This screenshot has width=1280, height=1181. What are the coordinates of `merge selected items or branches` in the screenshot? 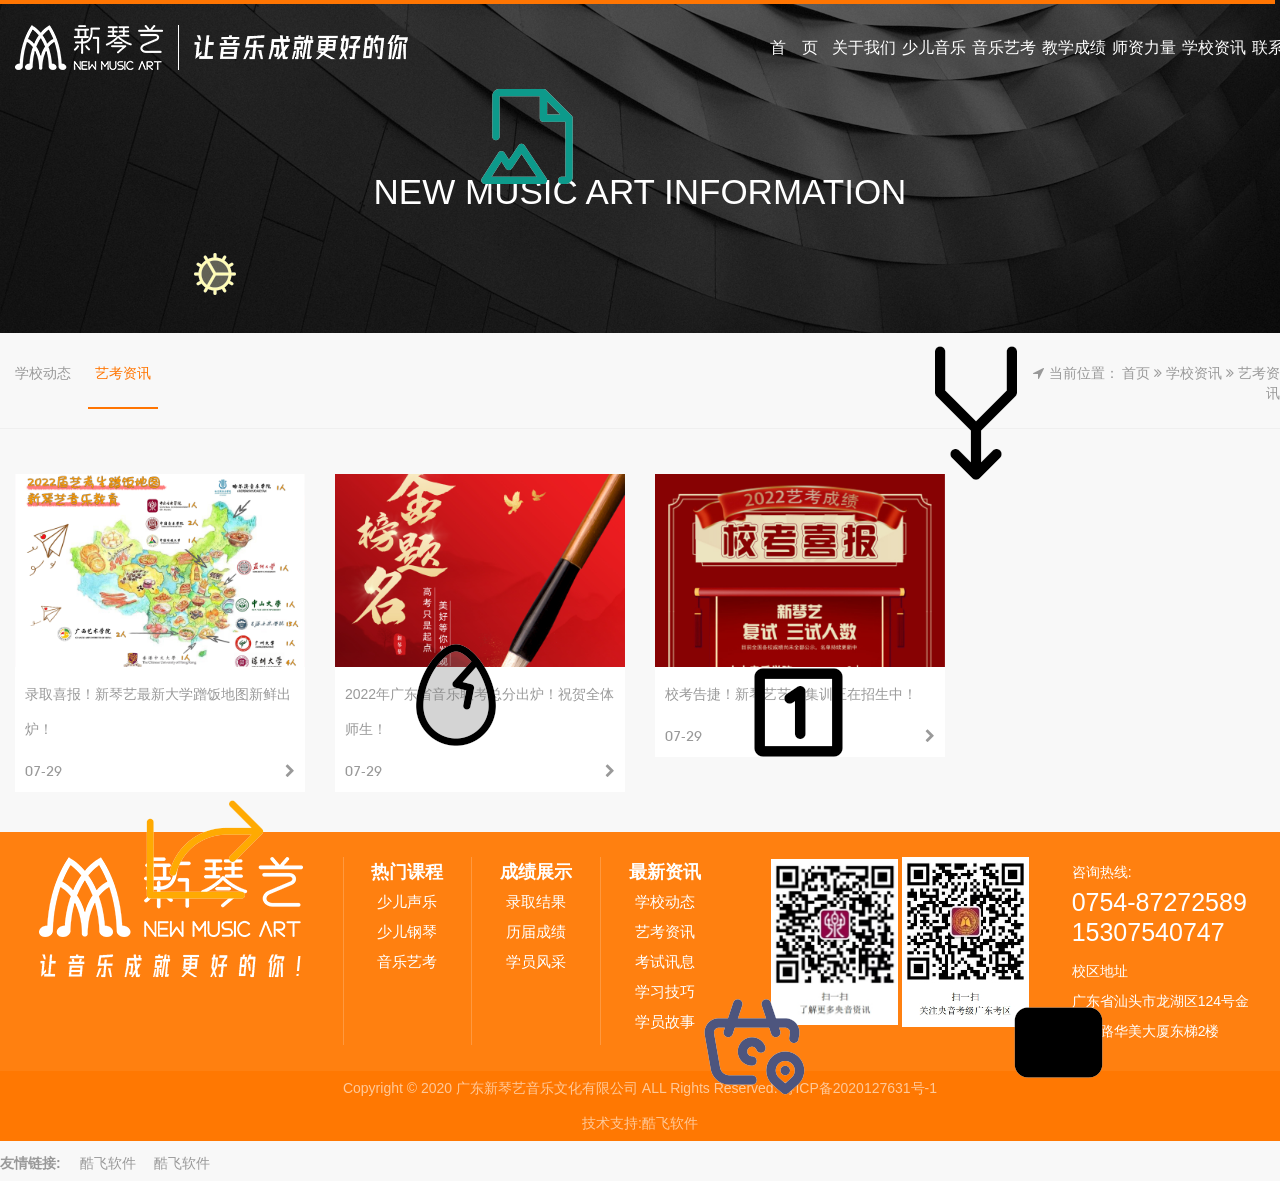 It's located at (976, 408).